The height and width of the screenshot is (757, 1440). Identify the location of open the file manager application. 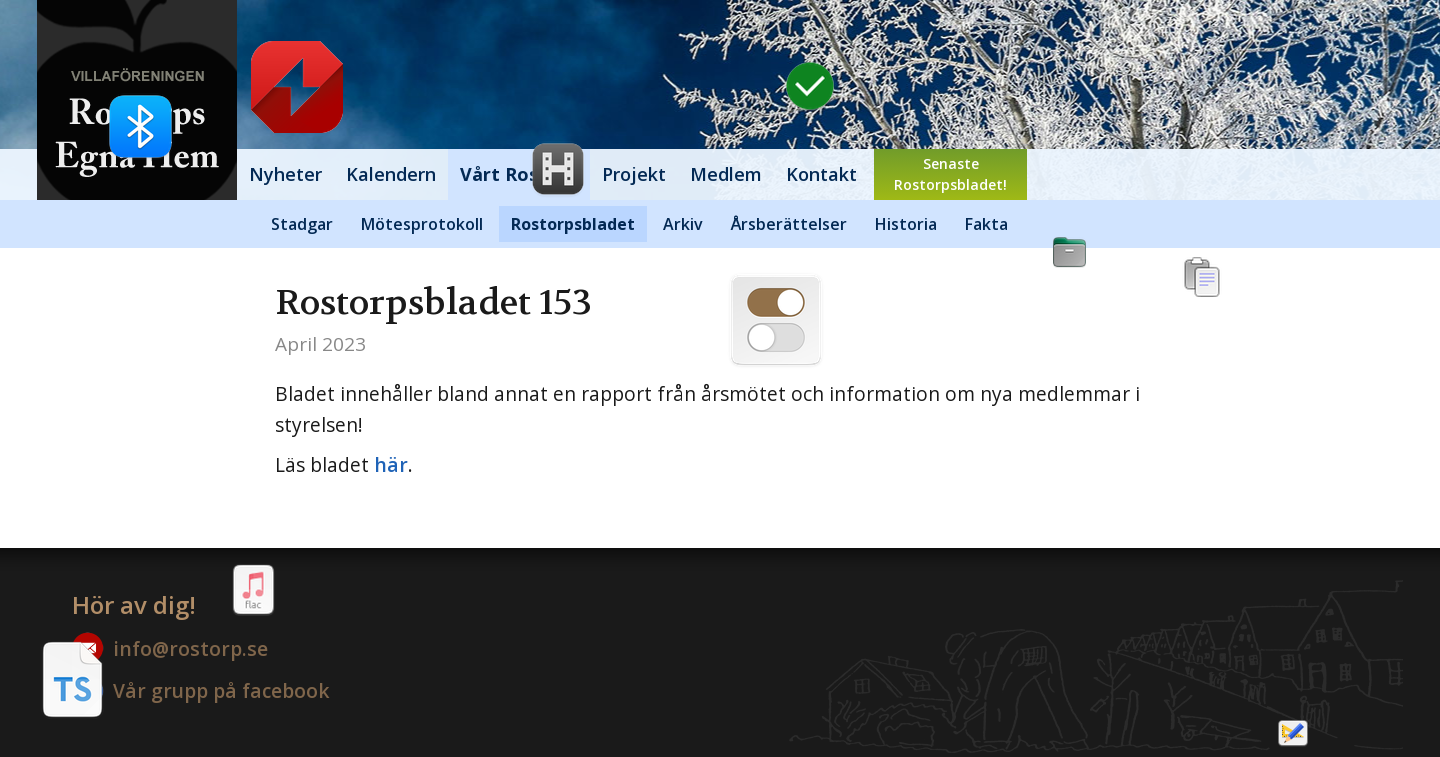
(1069, 251).